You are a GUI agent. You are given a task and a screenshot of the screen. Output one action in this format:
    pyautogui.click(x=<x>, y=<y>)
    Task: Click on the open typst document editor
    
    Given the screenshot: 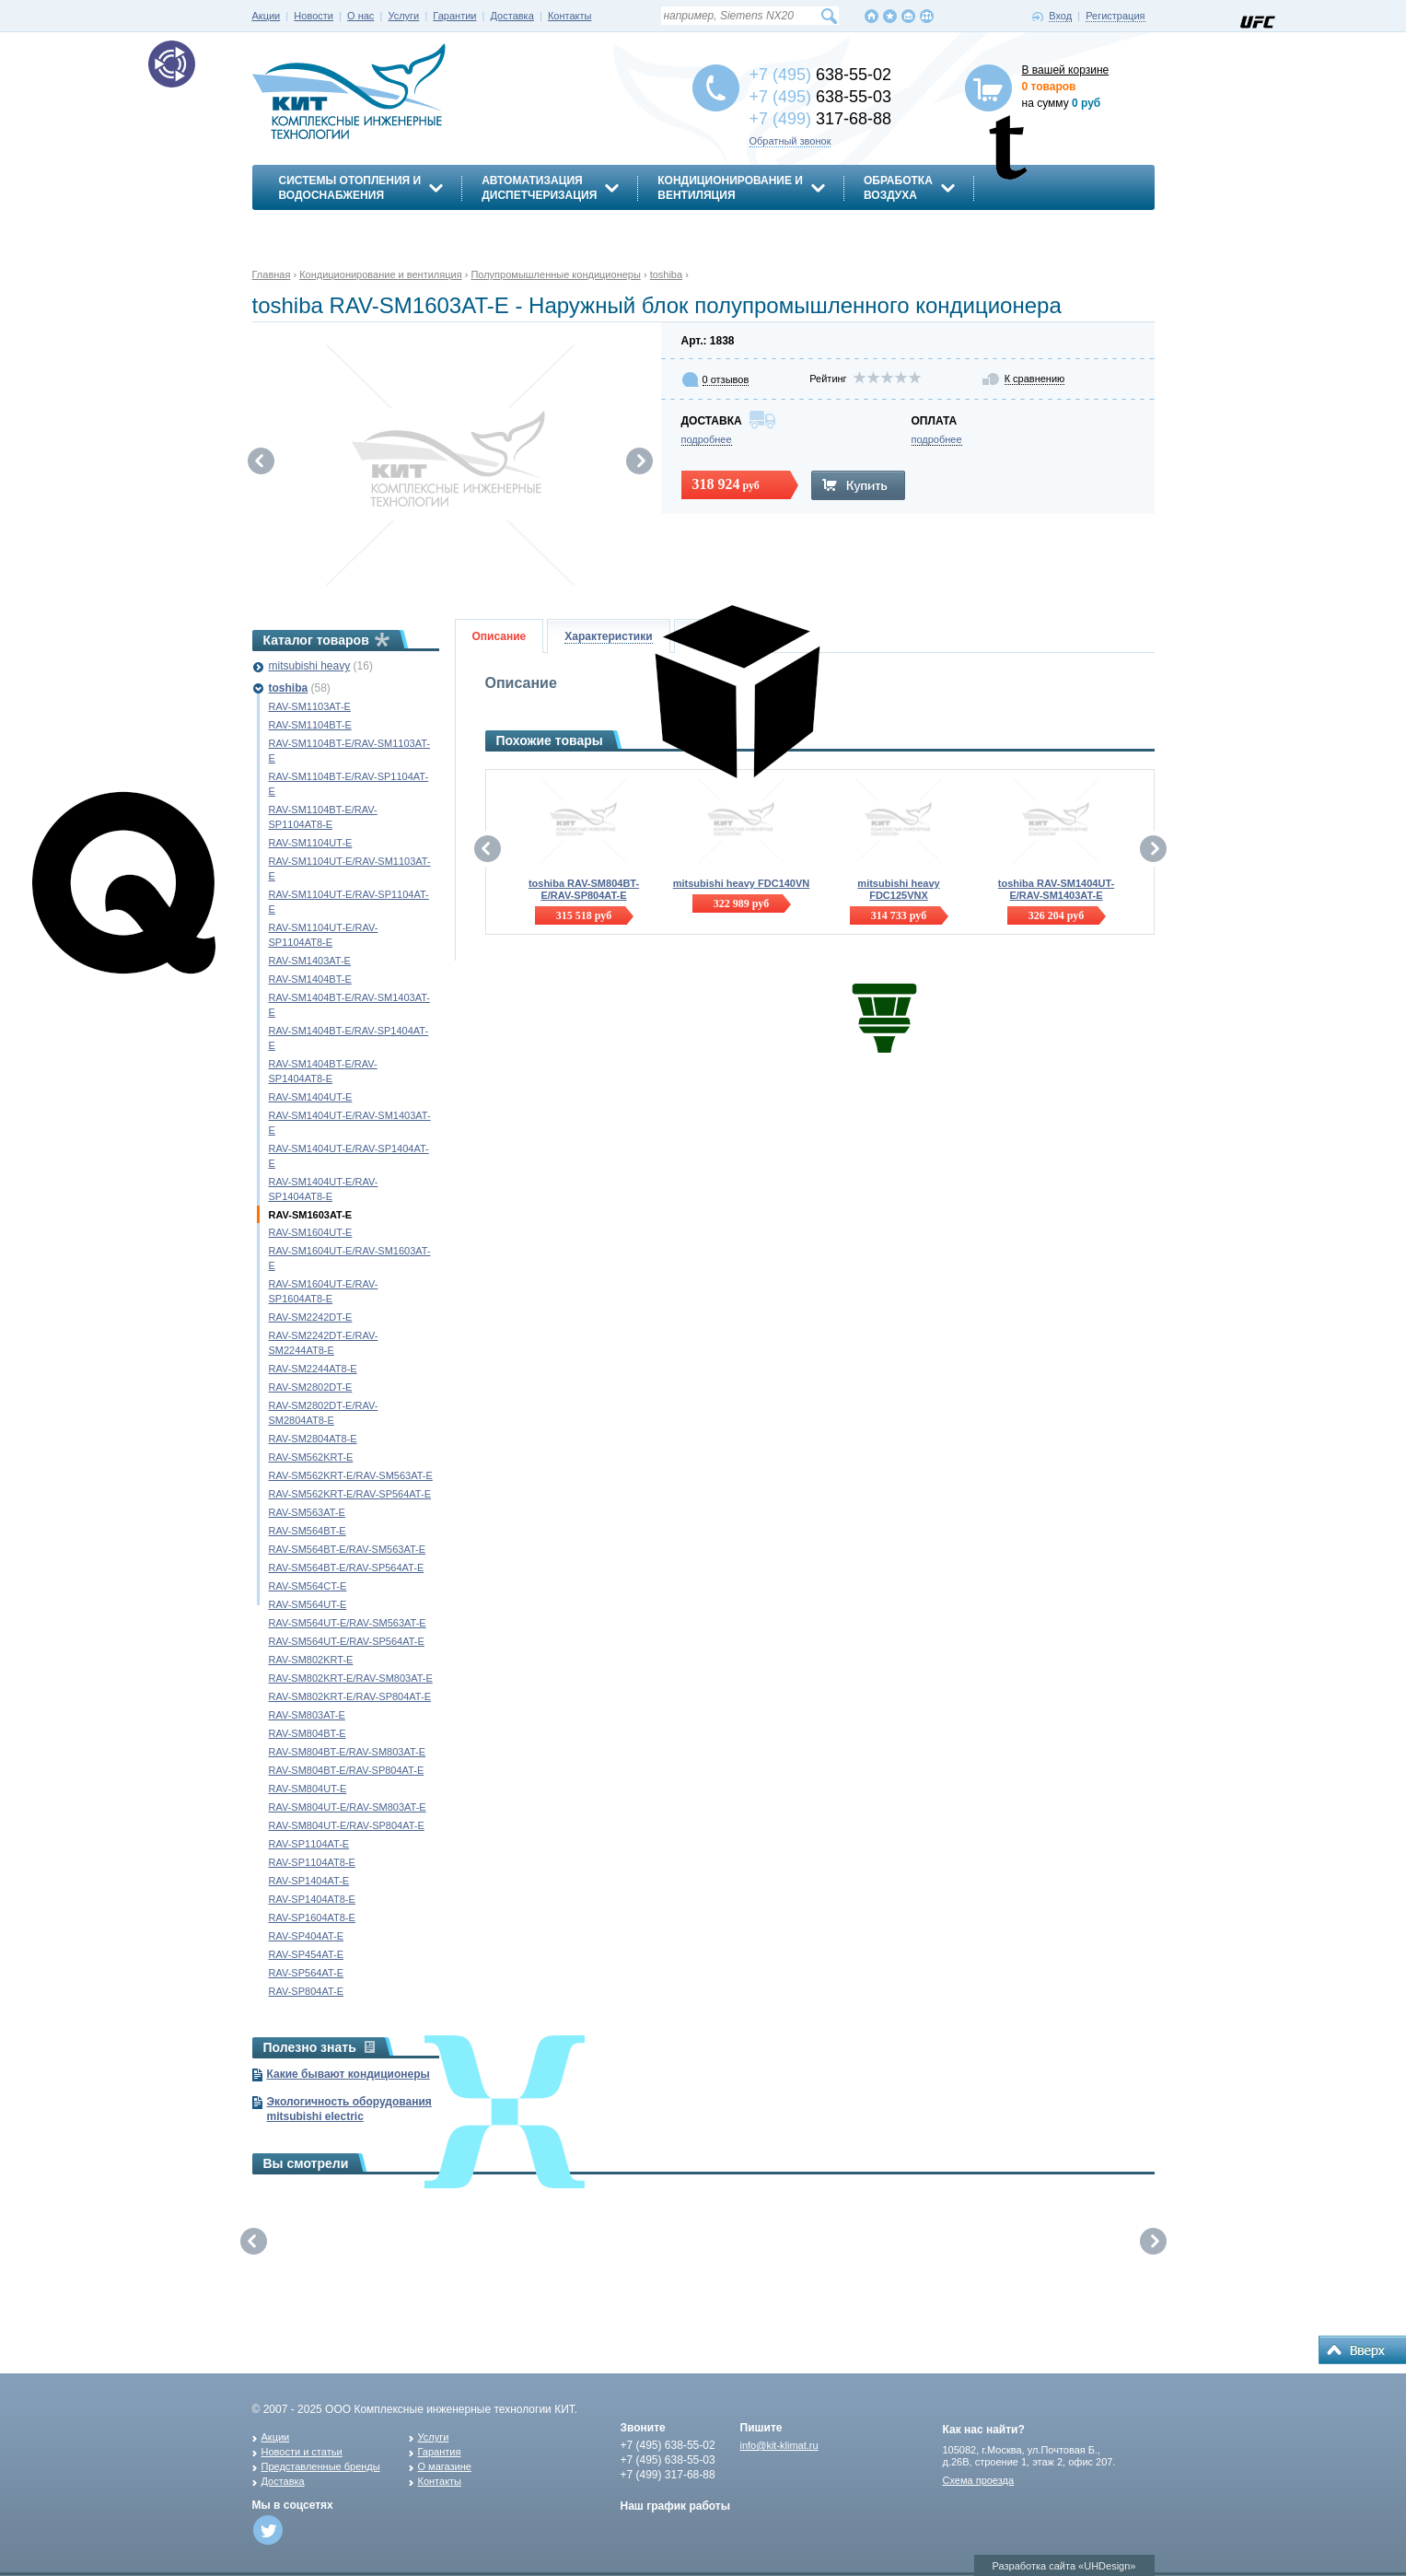 What is the action you would take?
    pyautogui.click(x=1008, y=147)
    